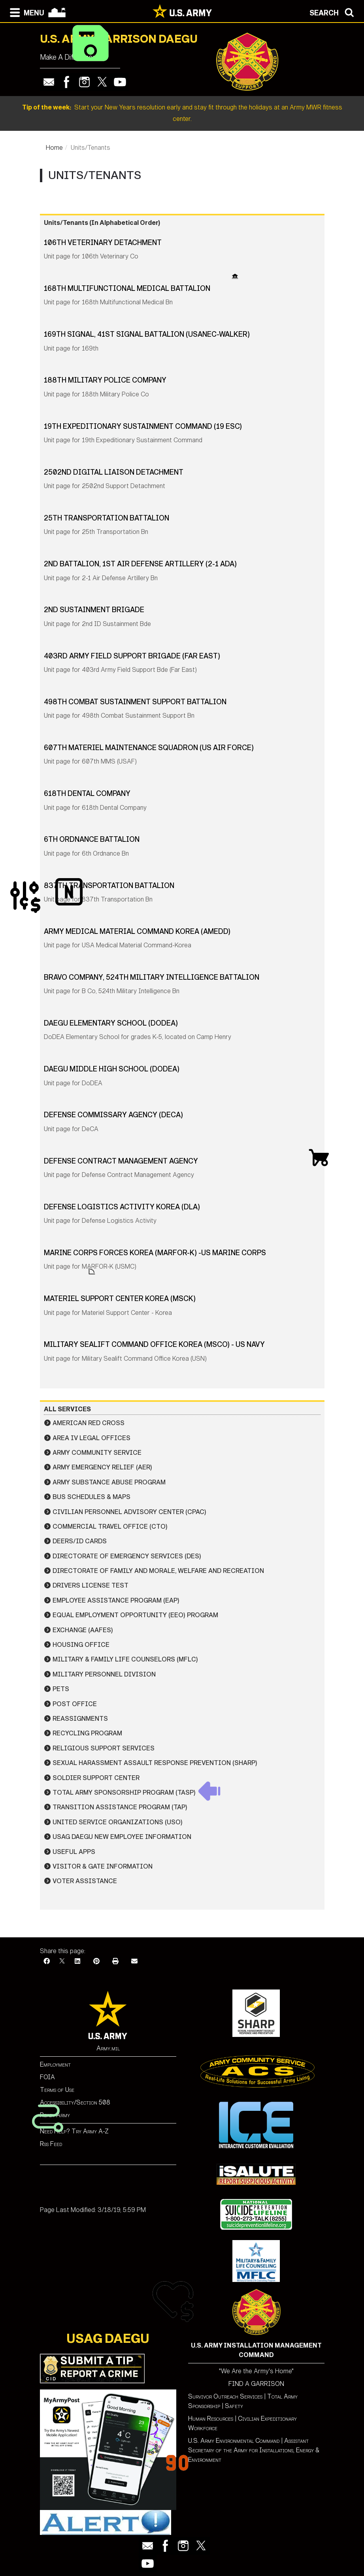 This screenshot has width=364, height=2576. Describe the element at coordinates (173, 2299) in the screenshot. I see `donate to a cause or charity` at that location.